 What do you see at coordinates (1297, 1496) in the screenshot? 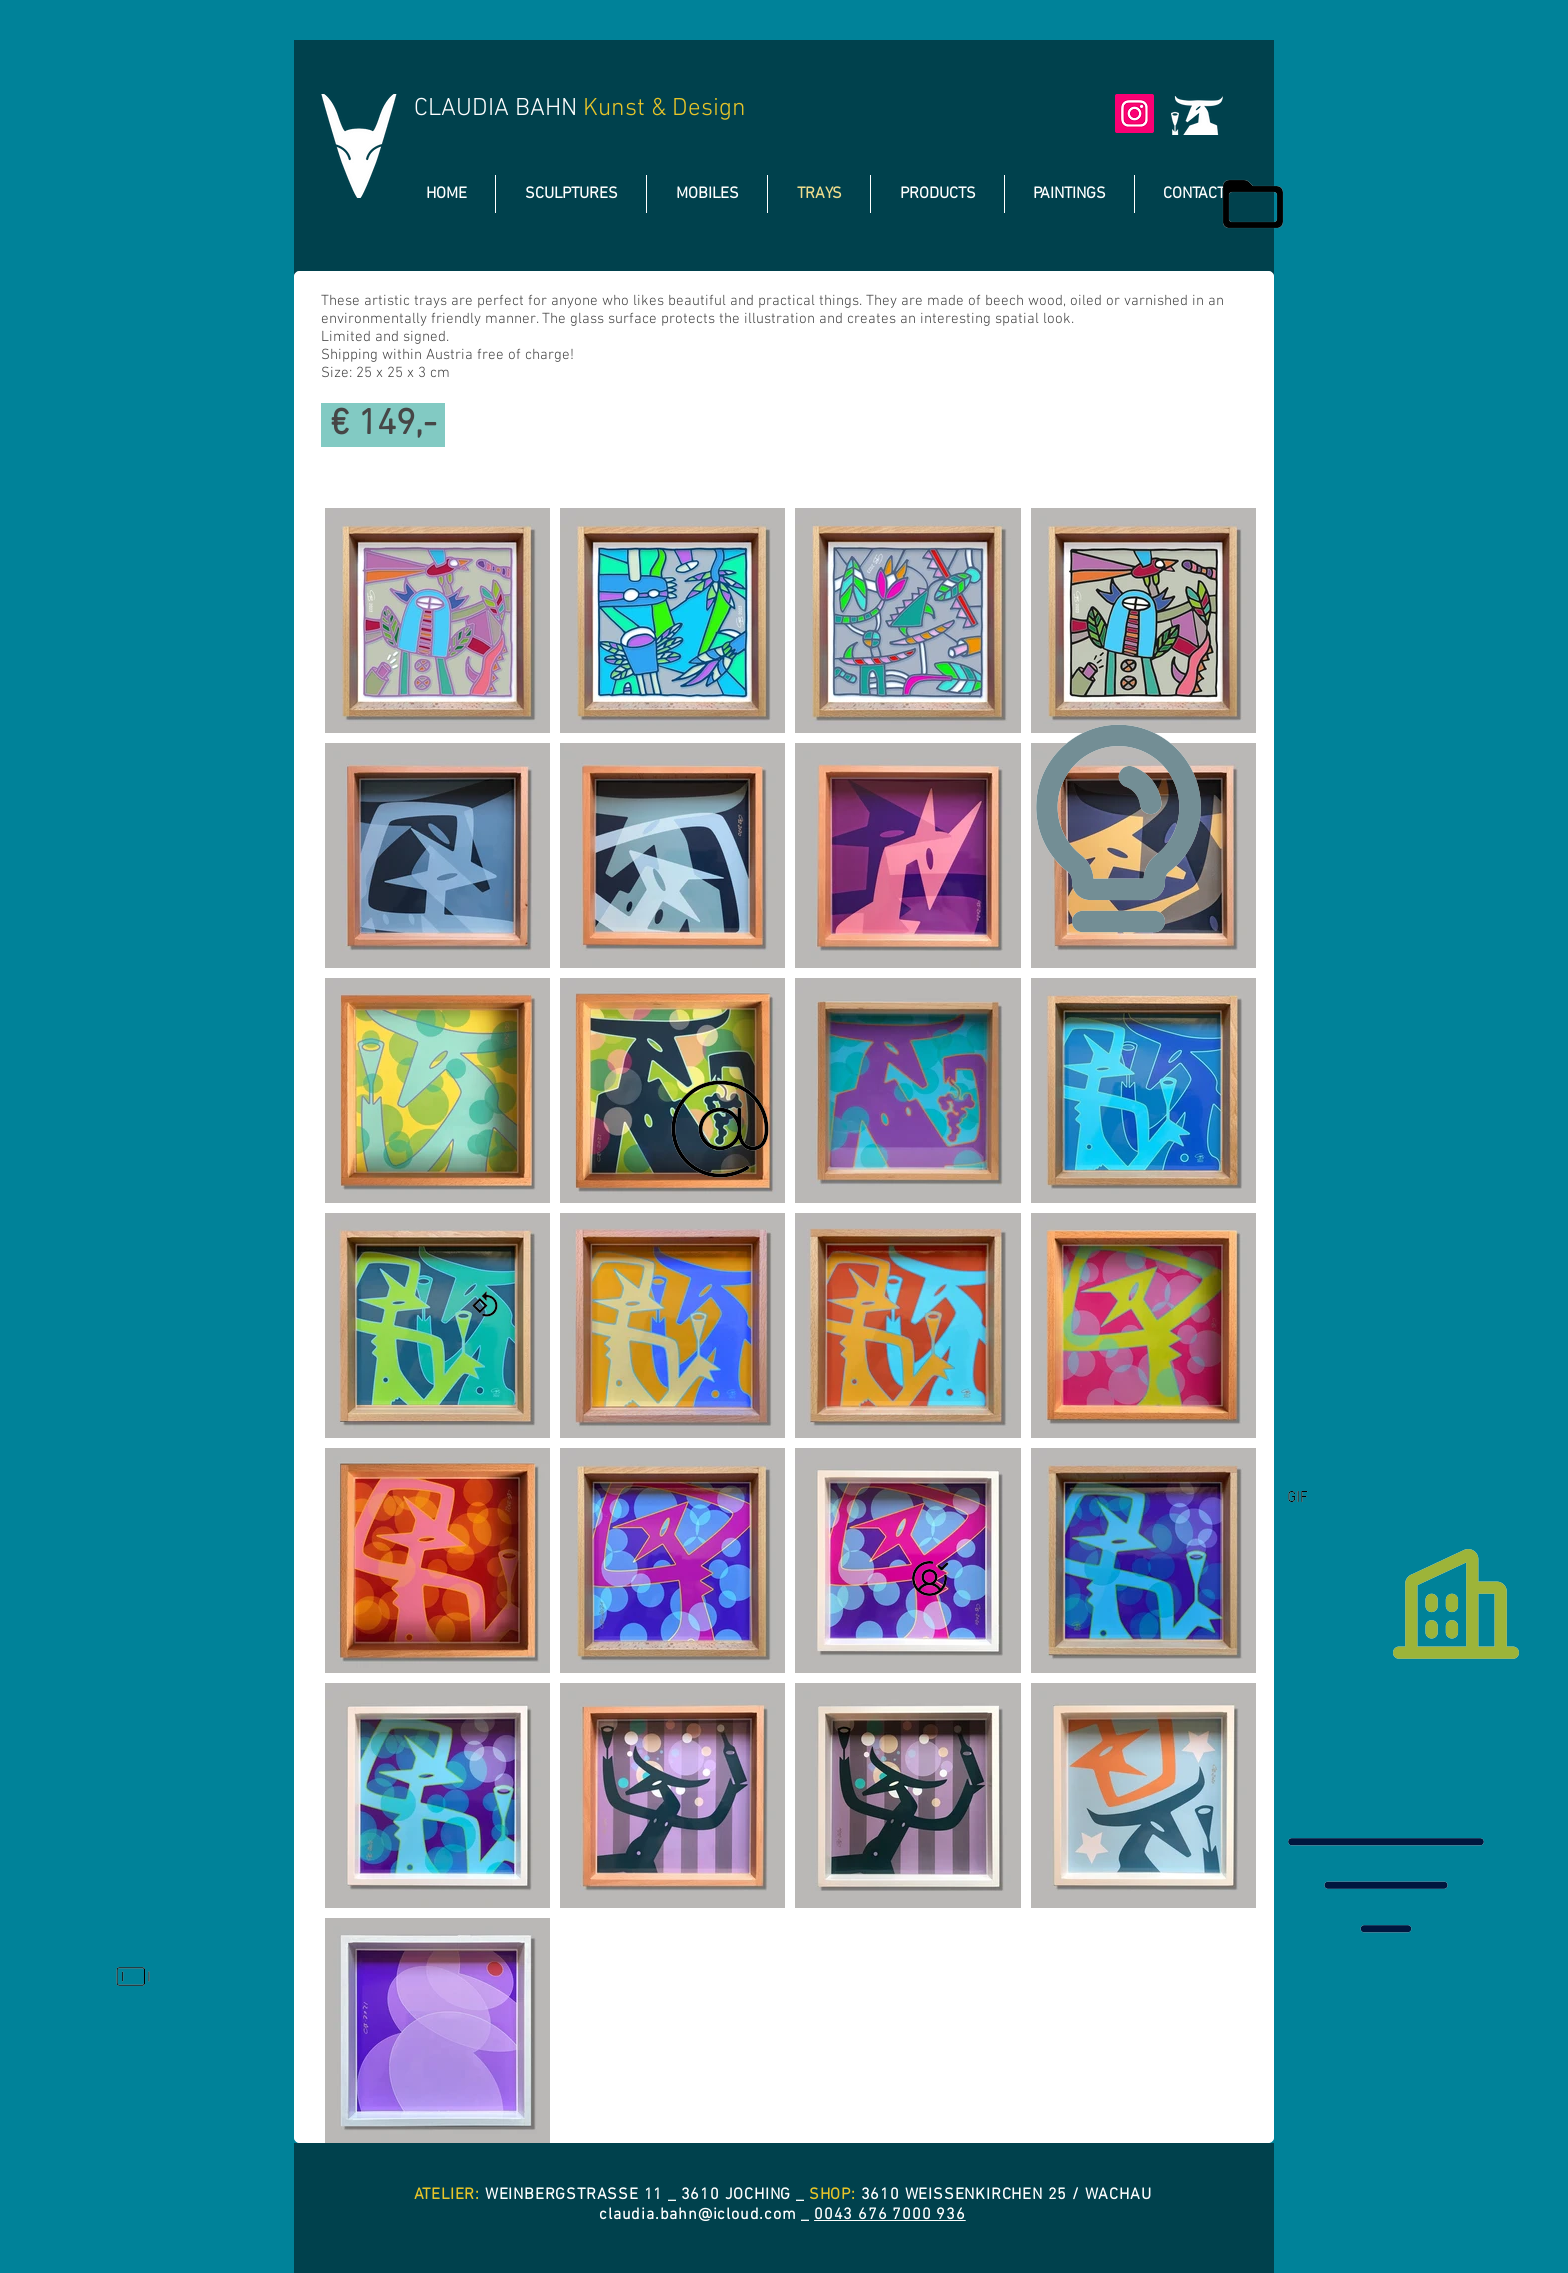
I see `insert a gif into your message` at bounding box center [1297, 1496].